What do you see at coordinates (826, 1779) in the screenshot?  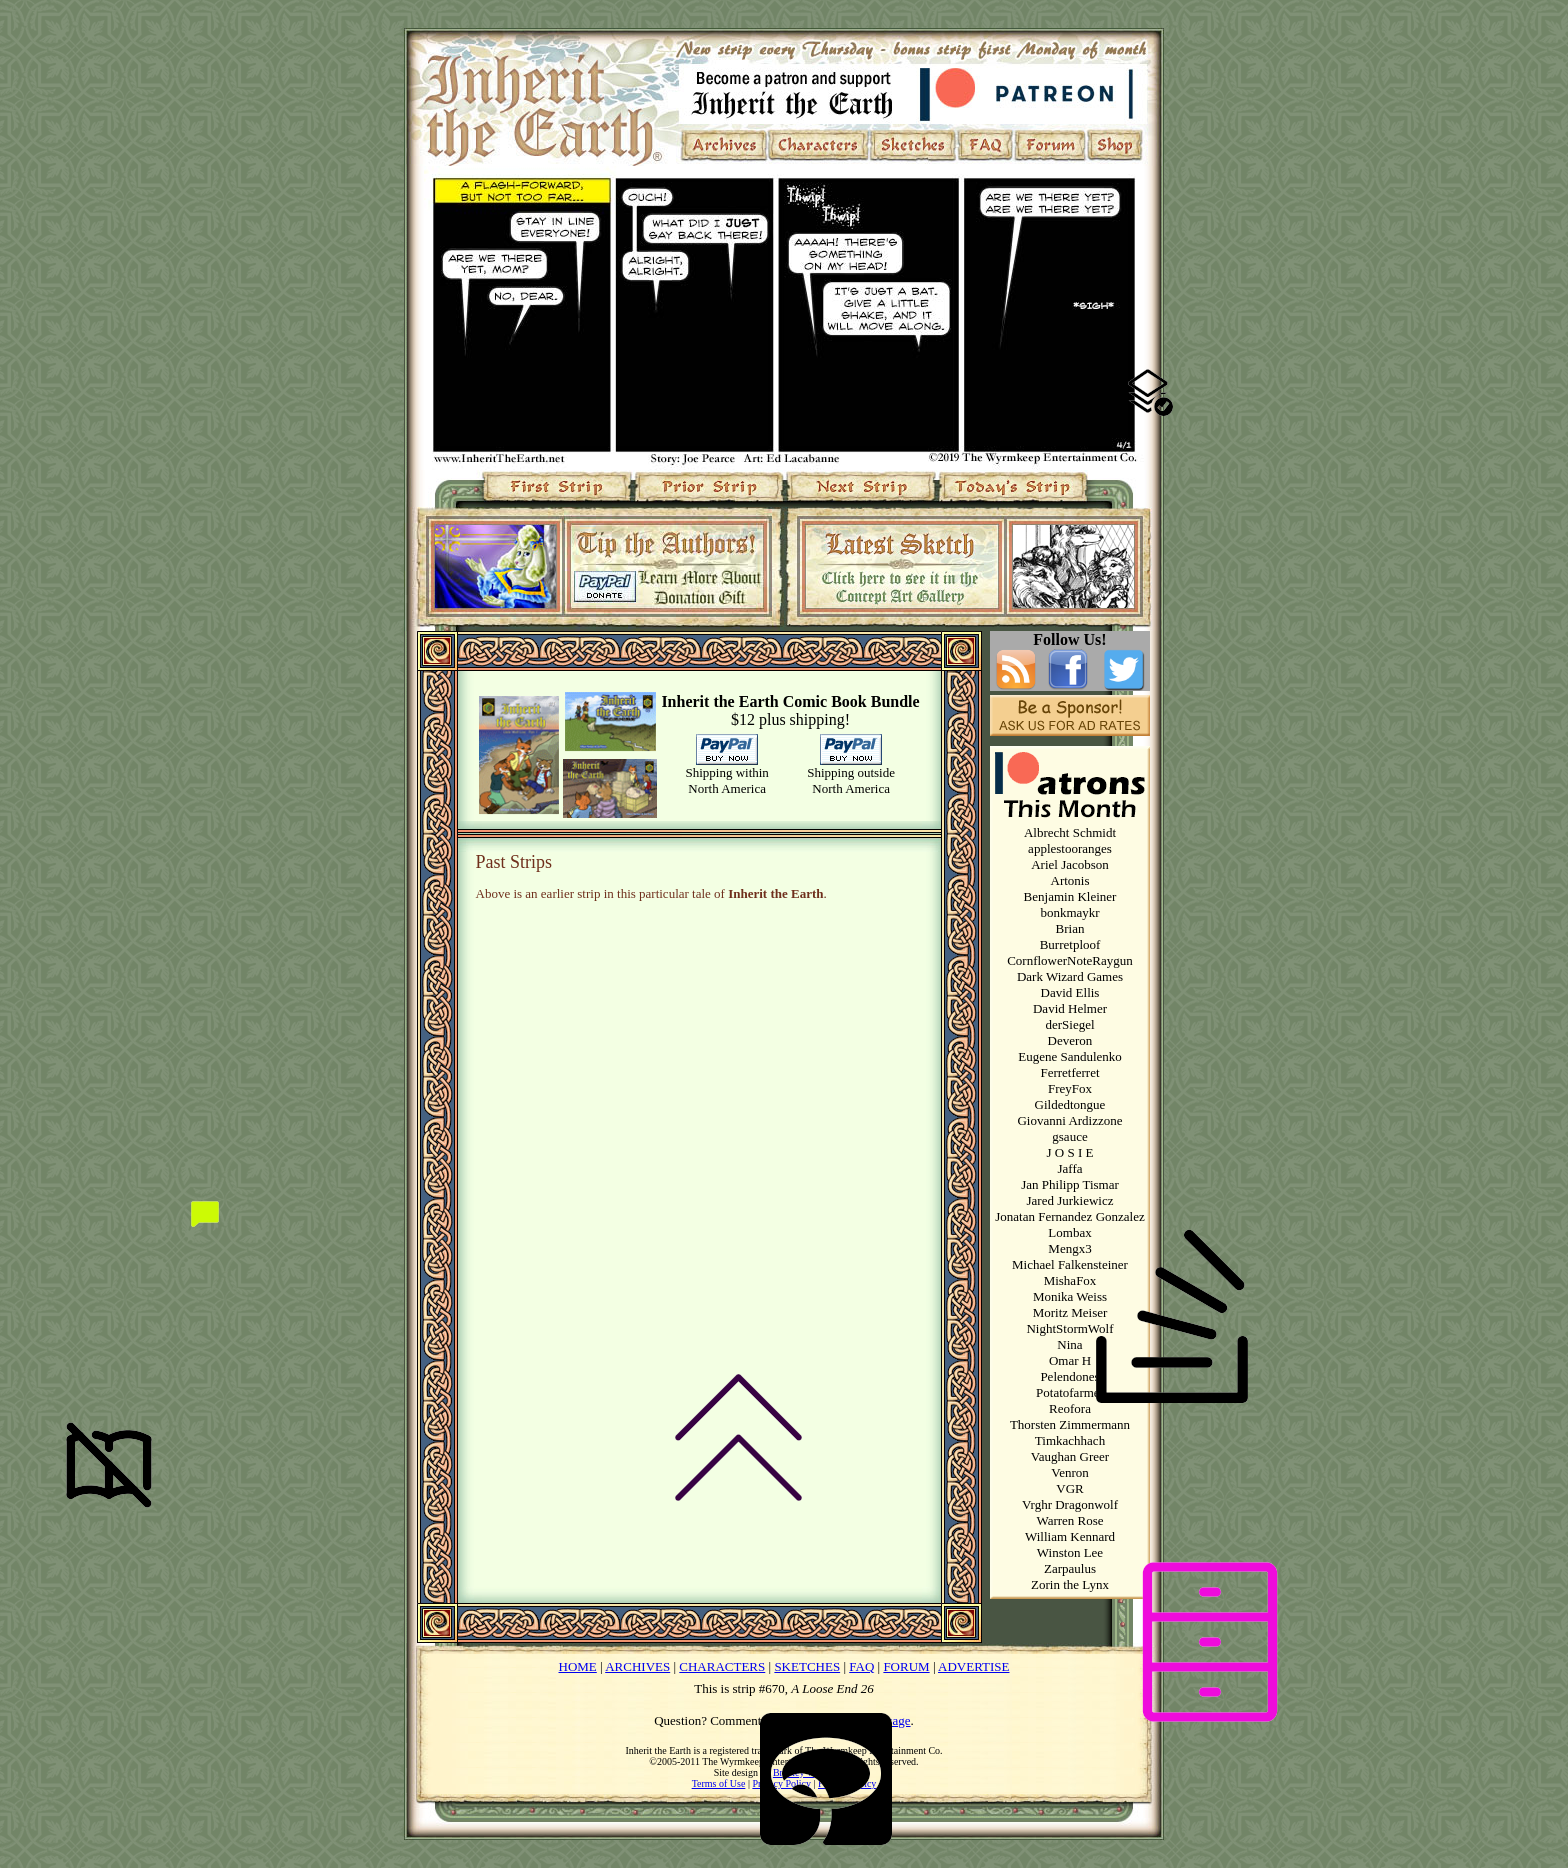 I see `use lasso selection tool` at bounding box center [826, 1779].